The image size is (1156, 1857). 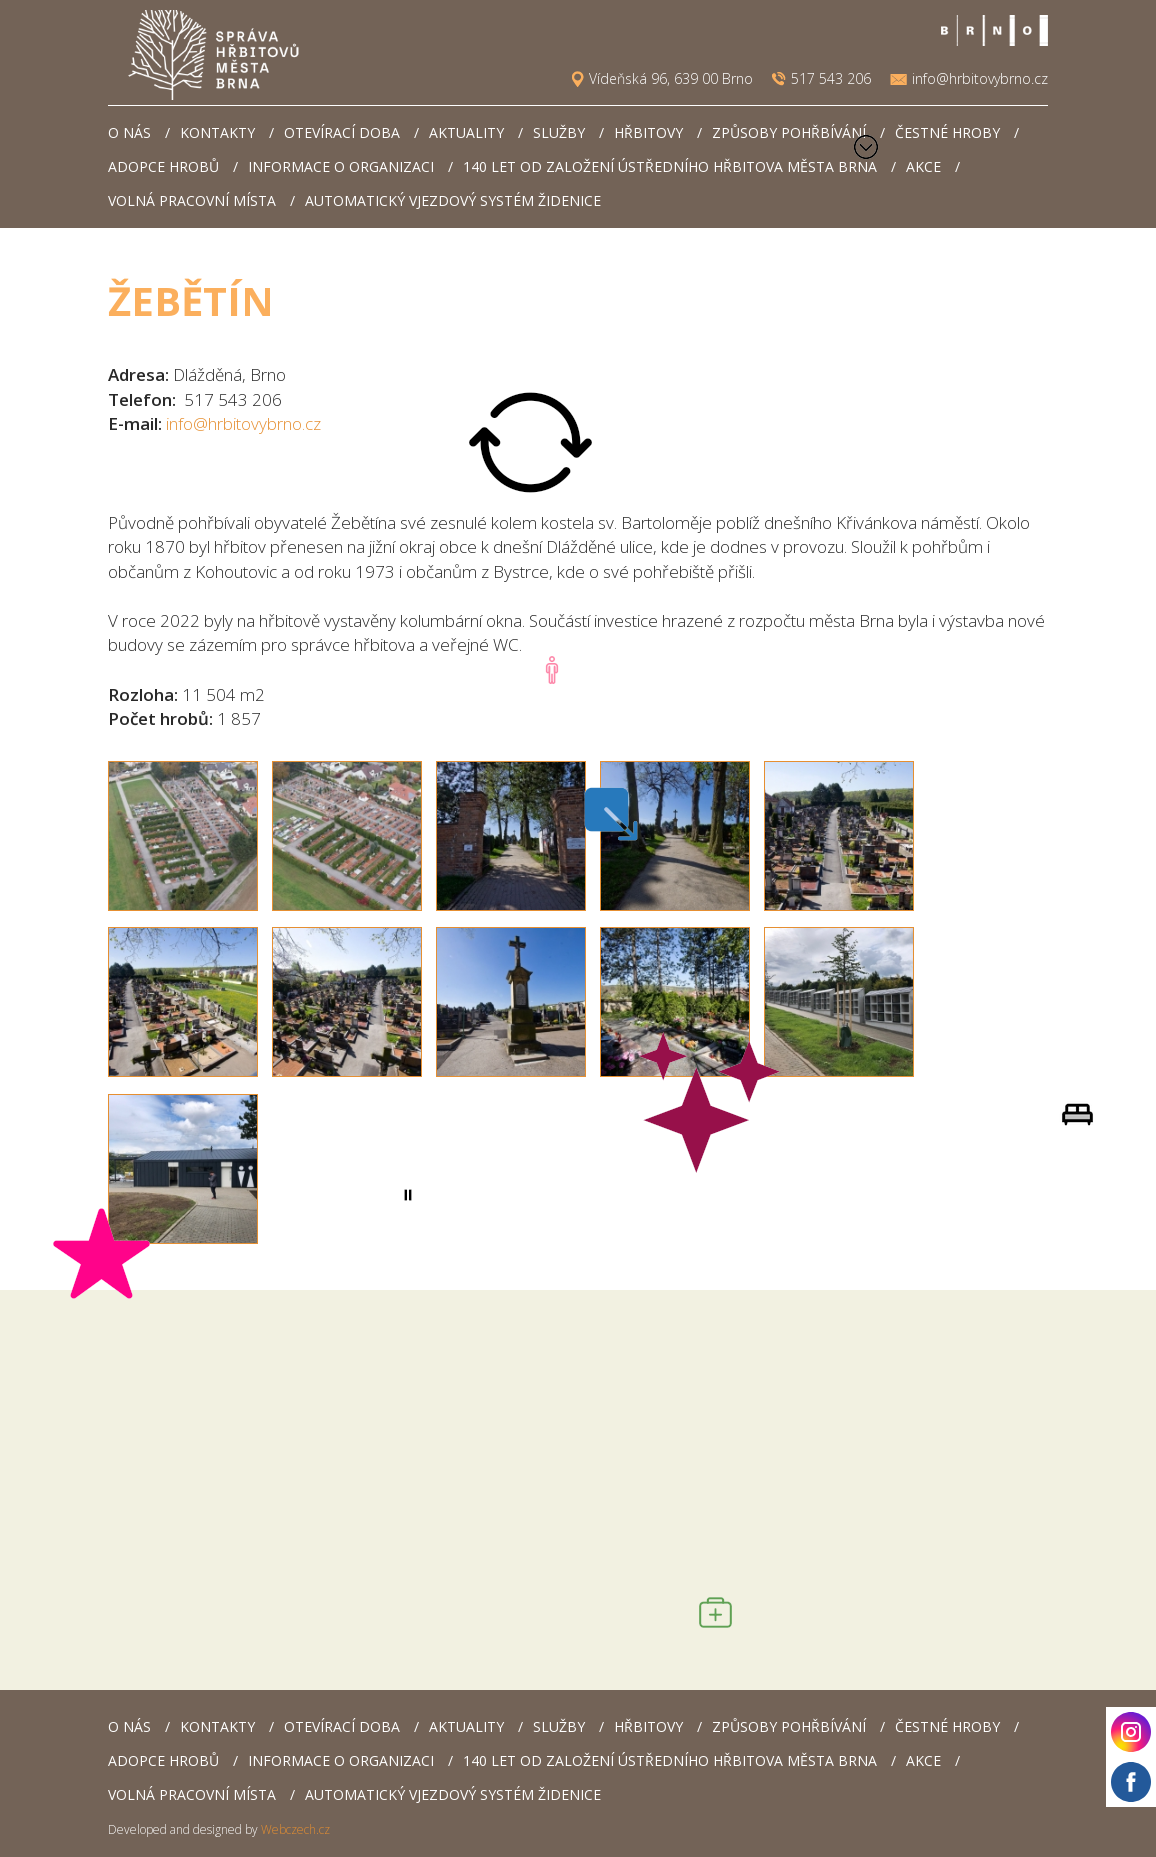 What do you see at coordinates (709, 1102) in the screenshot?
I see `indicates AI-generated or enhanced content` at bounding box center [709, 1102].